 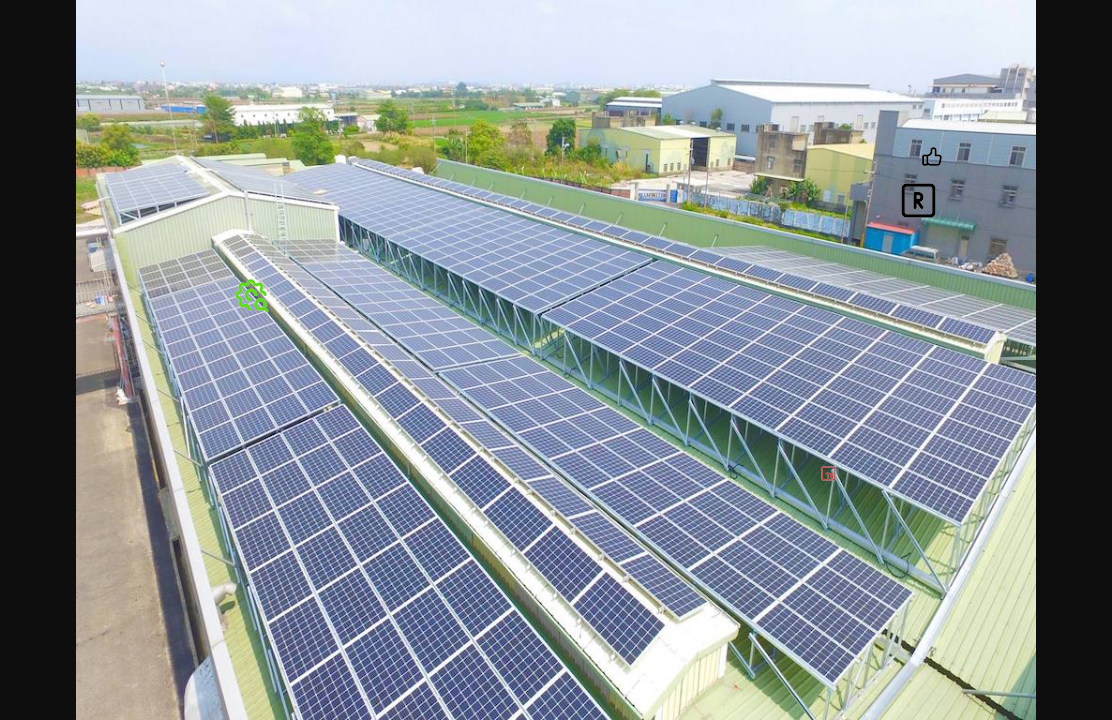 What do you see at coordinates (828, 473) in the screenshot?
I see `indicates a TypeScript file or project` at bounding box center [828, 473].